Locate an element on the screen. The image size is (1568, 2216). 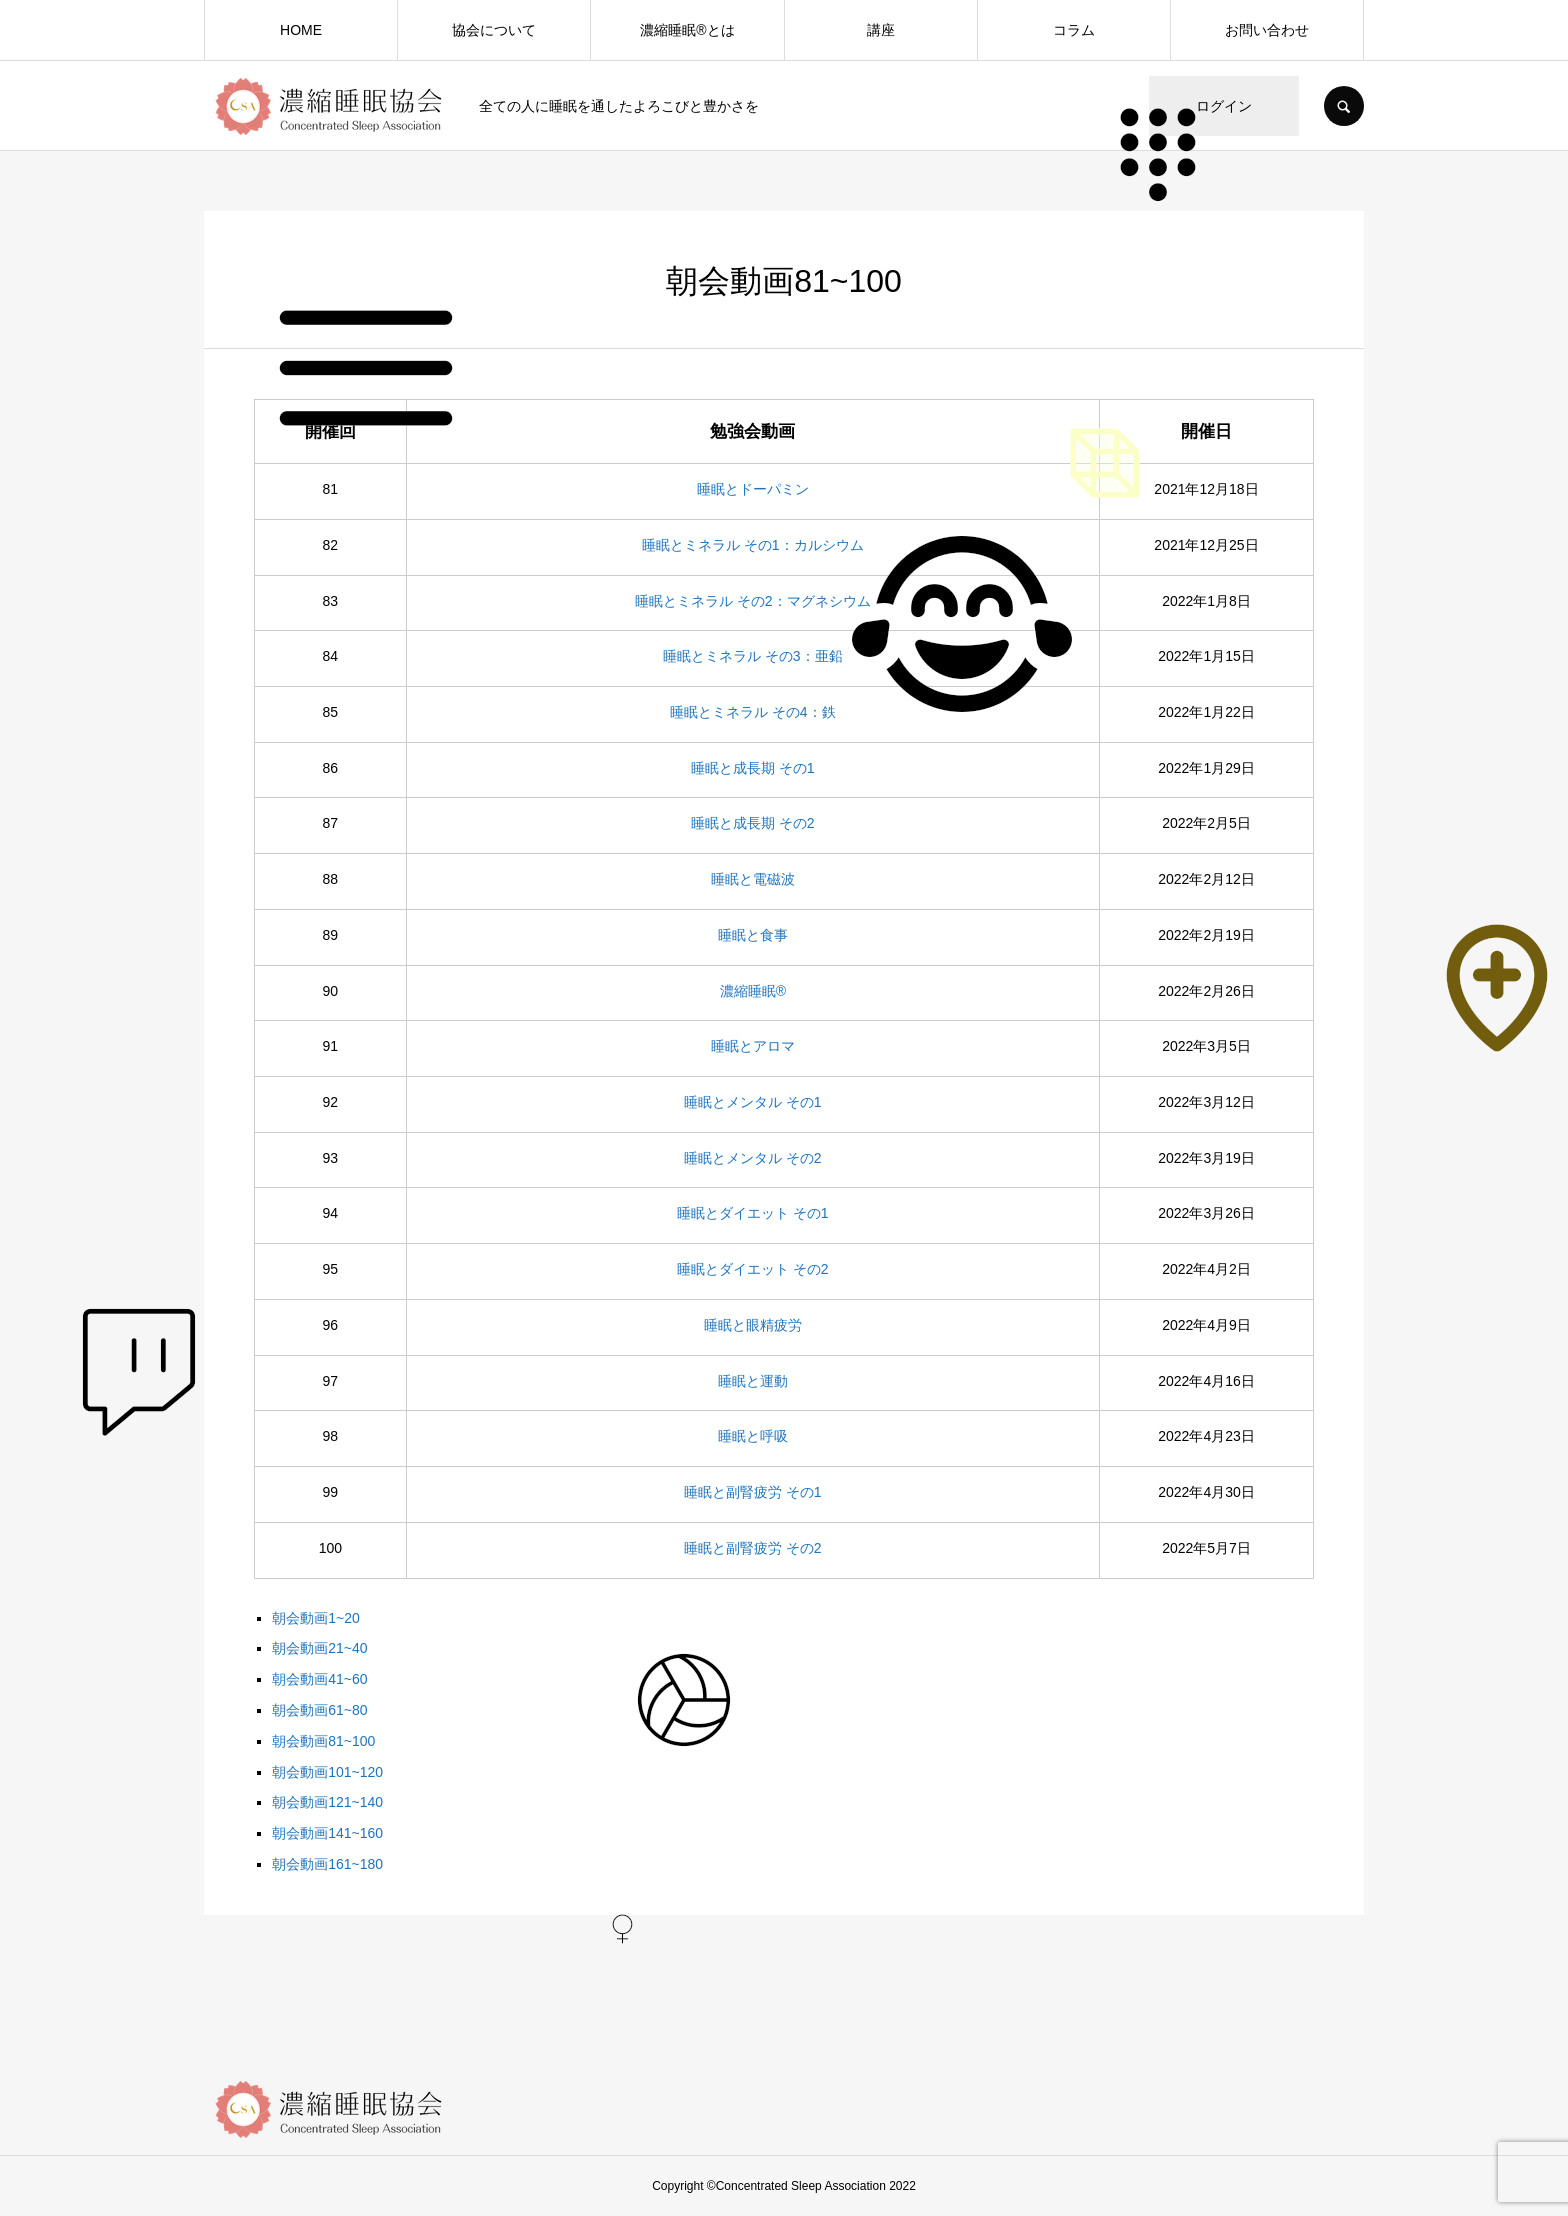
open the Twitch app is located at coordinates (139, 1365).